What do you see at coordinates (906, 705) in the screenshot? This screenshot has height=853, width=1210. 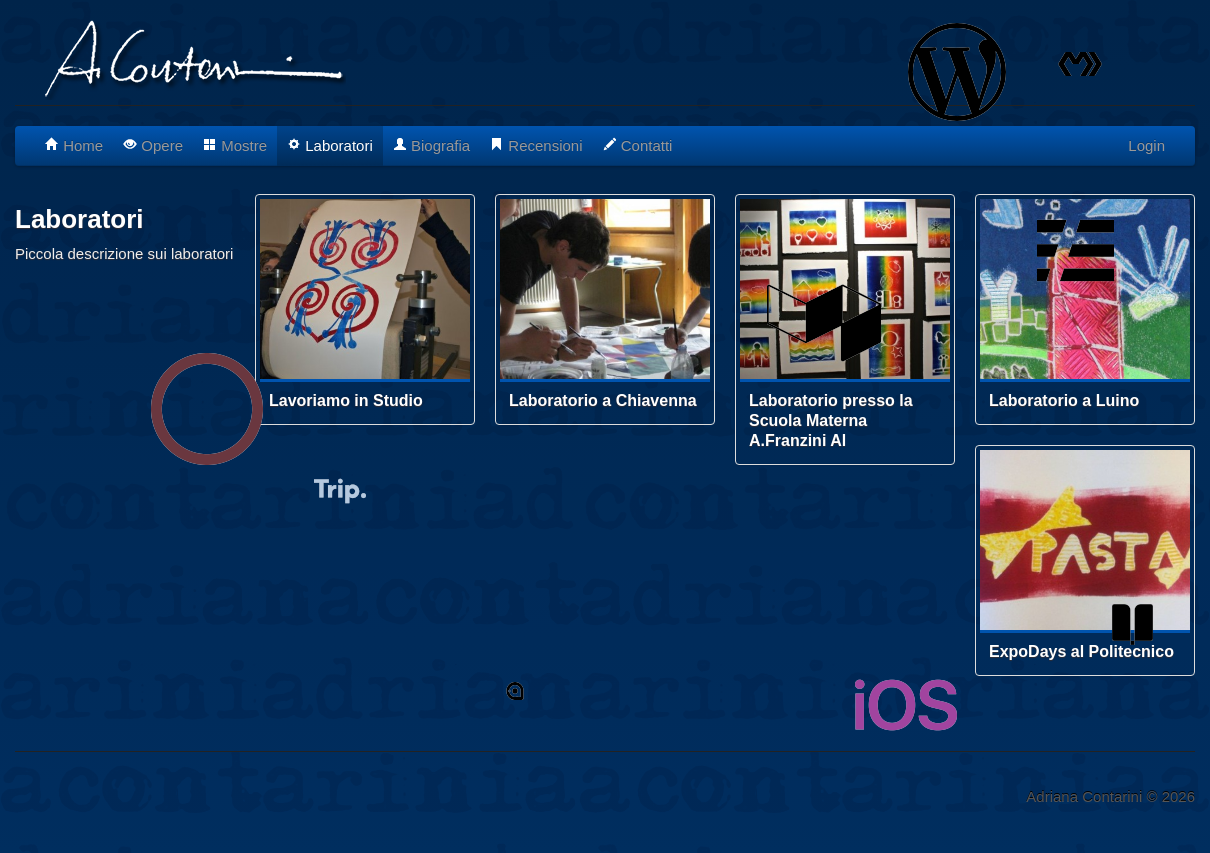 I see `indicates iOS platform compatibility` at bounding box center [906, 705].